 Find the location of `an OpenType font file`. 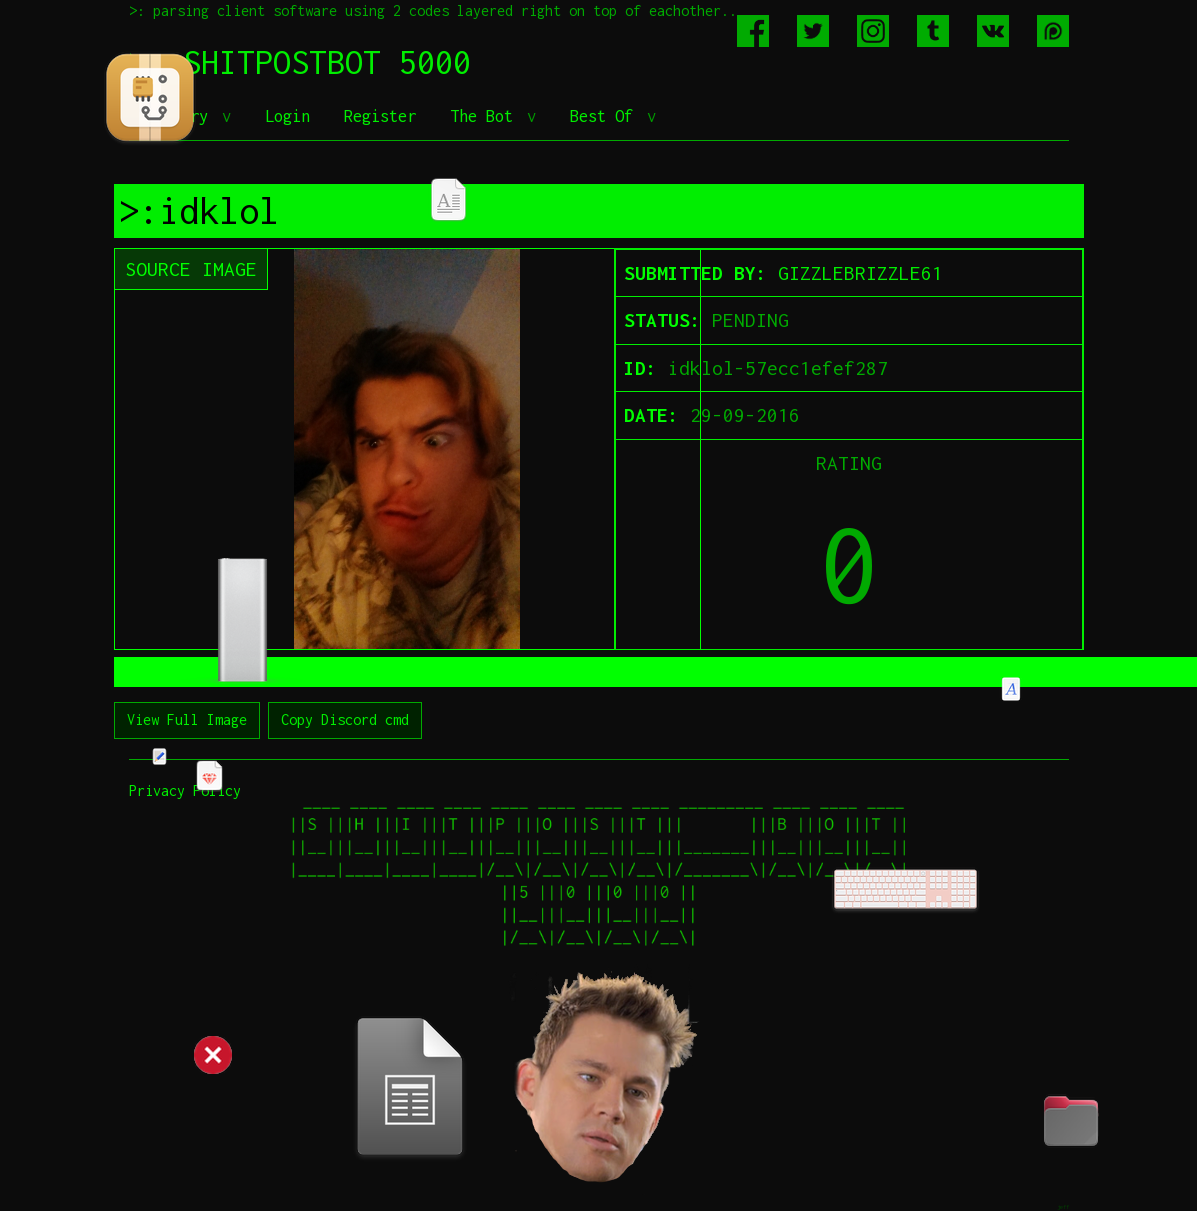

an OpenType font file is located at coordinates (1011, 689).